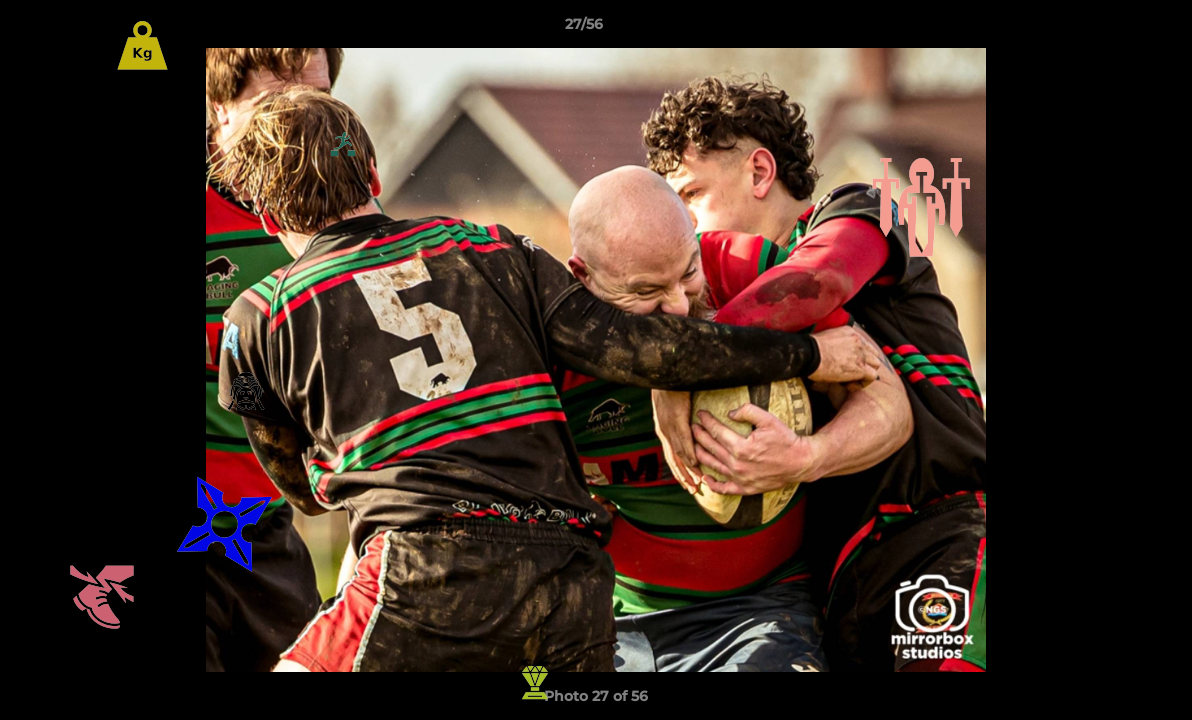 This screenshot has width=1192, height=720. Describe the element at coordinates (246, 391) in the screenshot. I see `view pilot or aviation-related content` at that location.